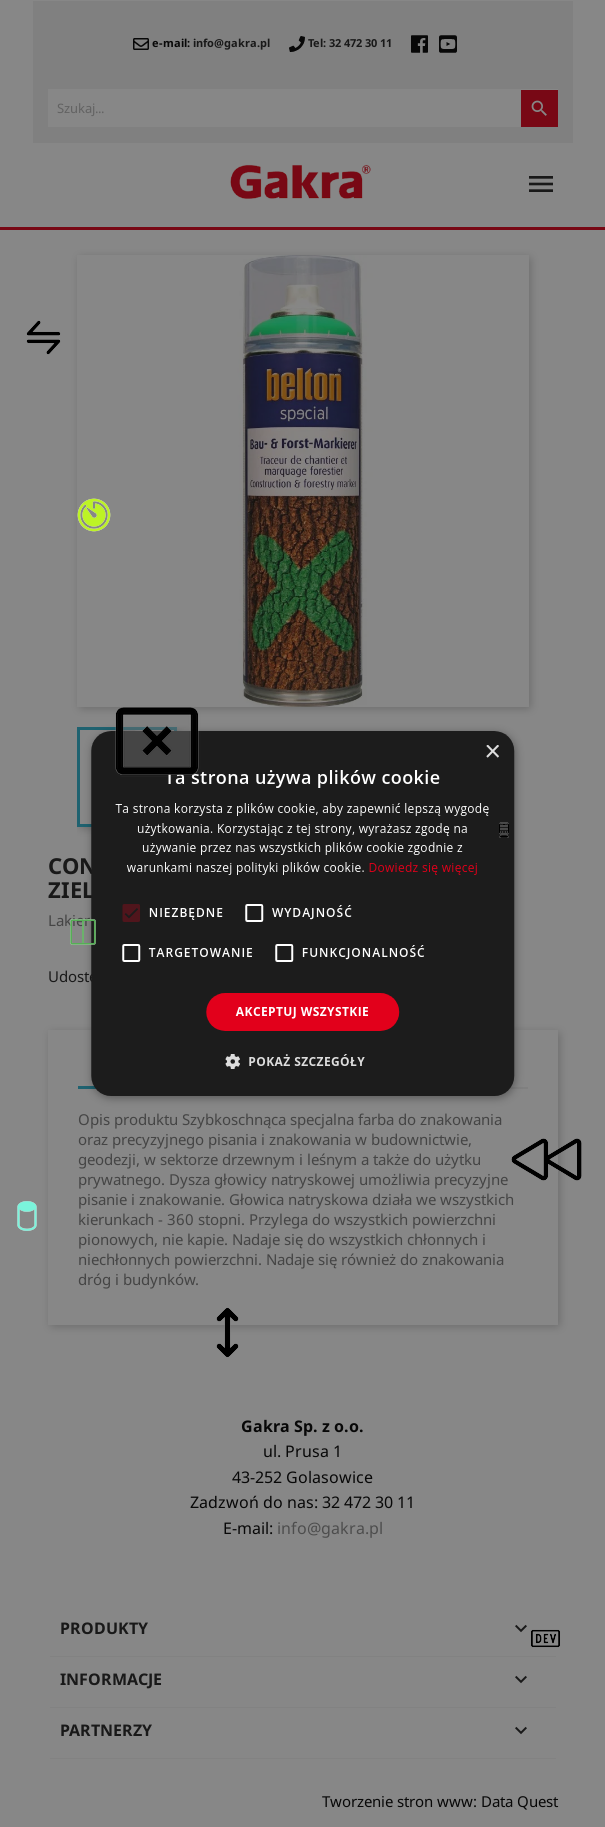 The height and width of the screenshot is (1827, 605). What do you see at coordinates (83, 932) in the screenshot?
I see `split view horizontally into two panels` at bounding box center [83, 932].